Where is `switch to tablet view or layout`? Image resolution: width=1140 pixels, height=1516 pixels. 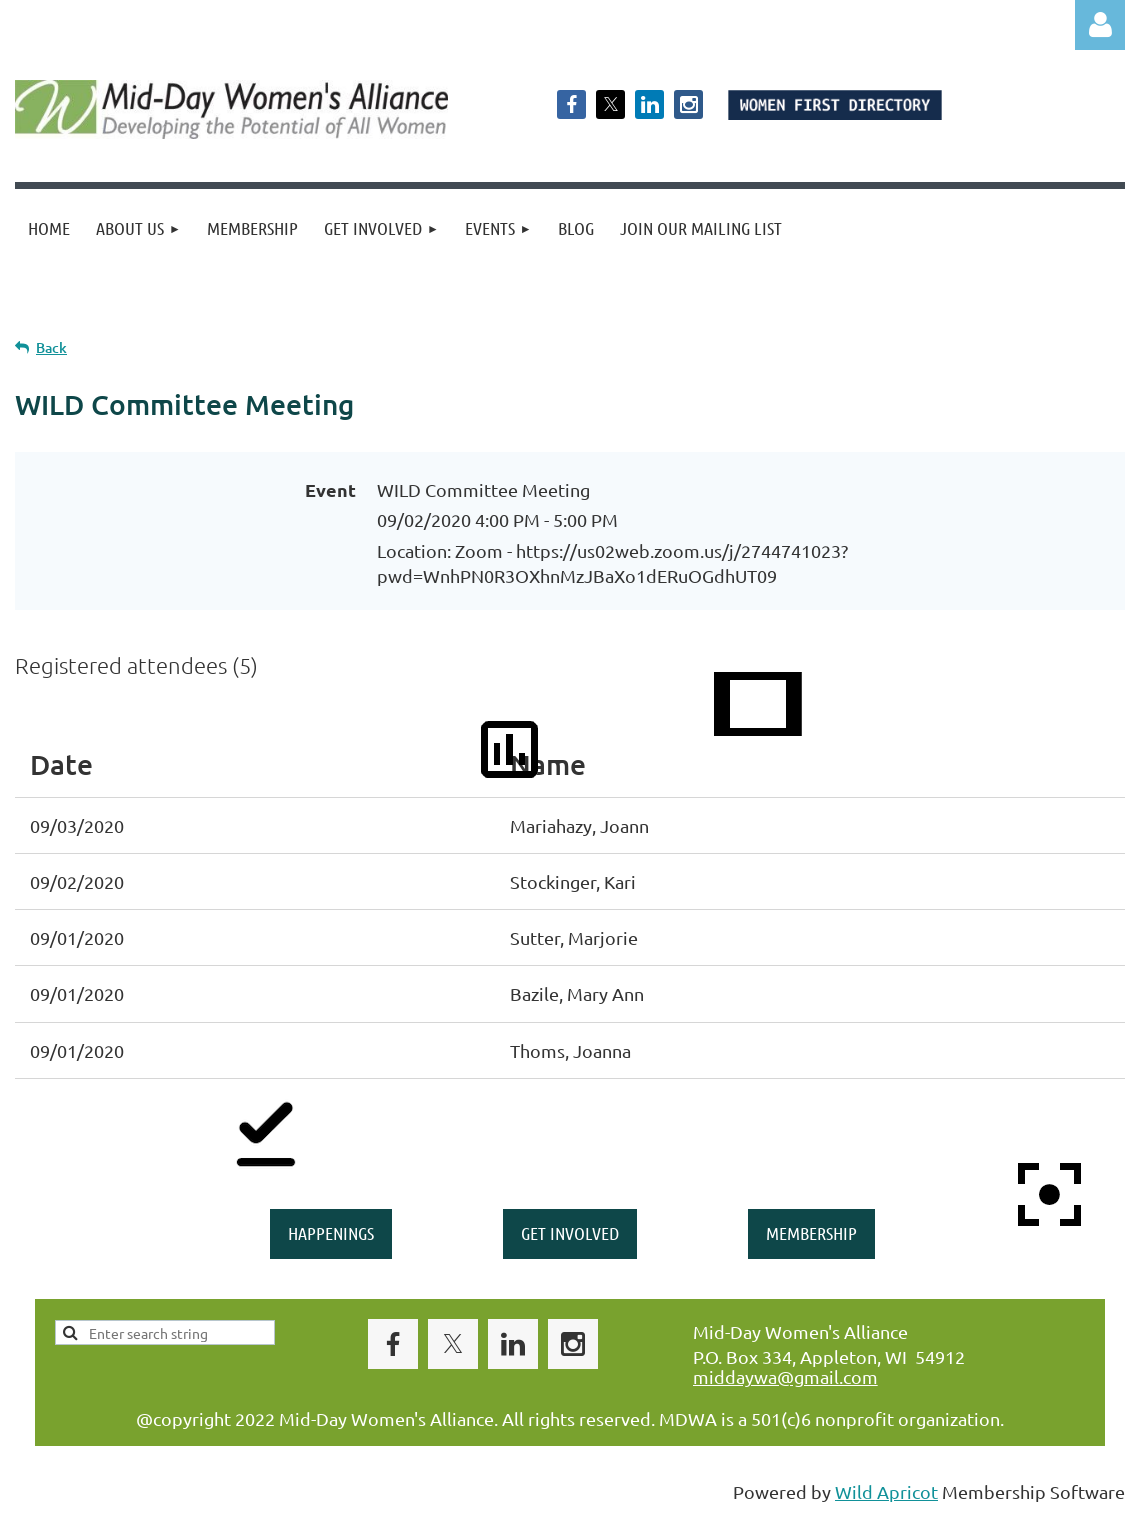
switch to tablet view or layout is located at coordinates (758, 704).